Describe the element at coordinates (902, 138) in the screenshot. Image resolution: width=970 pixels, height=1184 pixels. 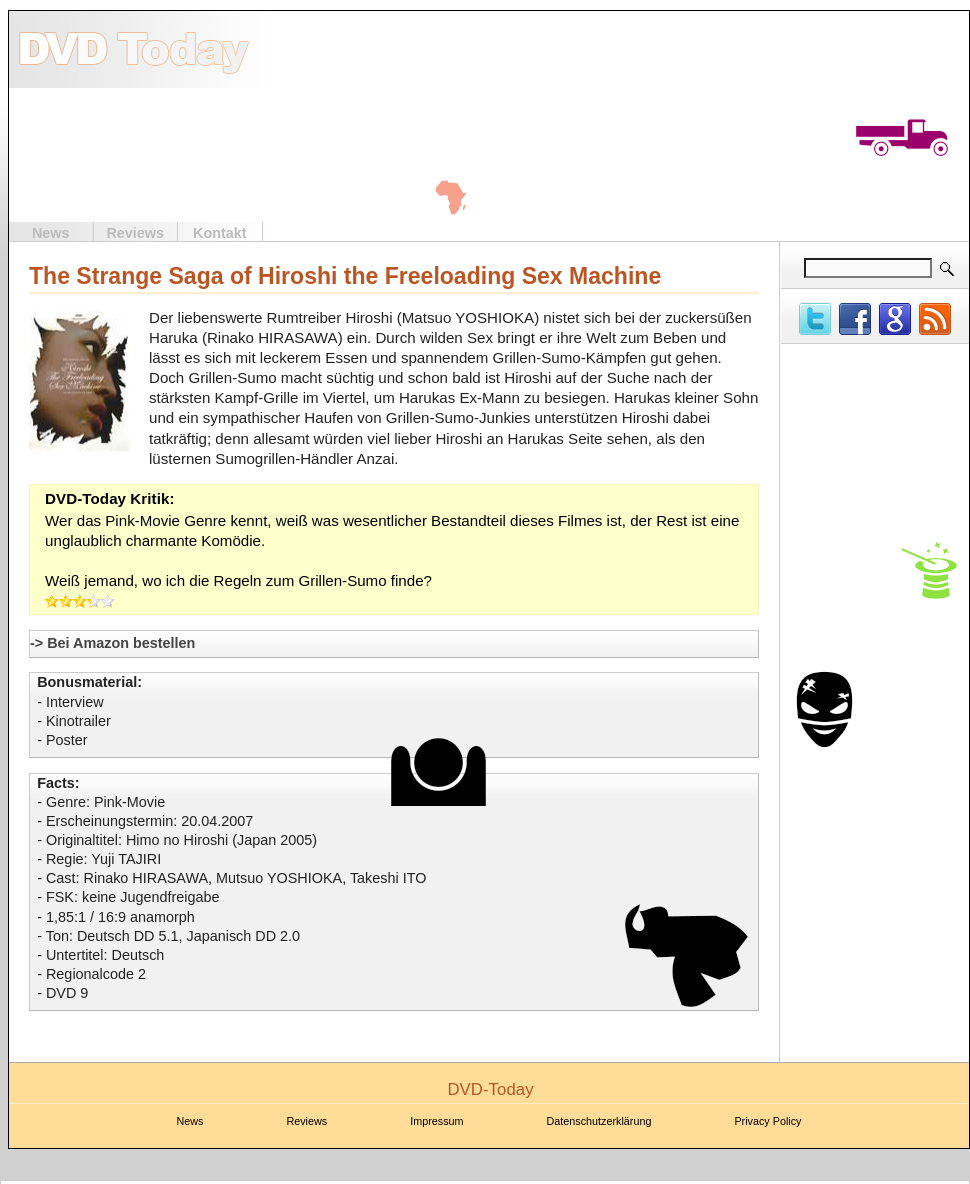
I see `select flatbed truck for delivery option` at that location.